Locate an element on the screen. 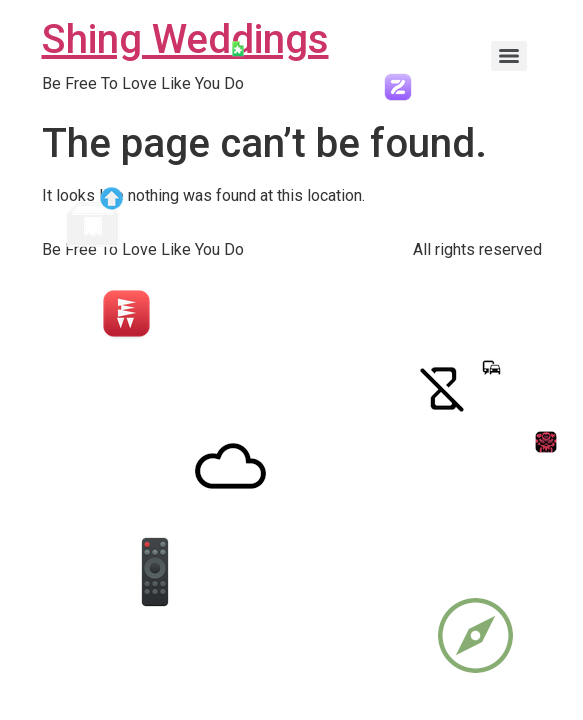 The height and width of the screenshot is (720, 583). open the default web browser is located at coordinates (475, 635).